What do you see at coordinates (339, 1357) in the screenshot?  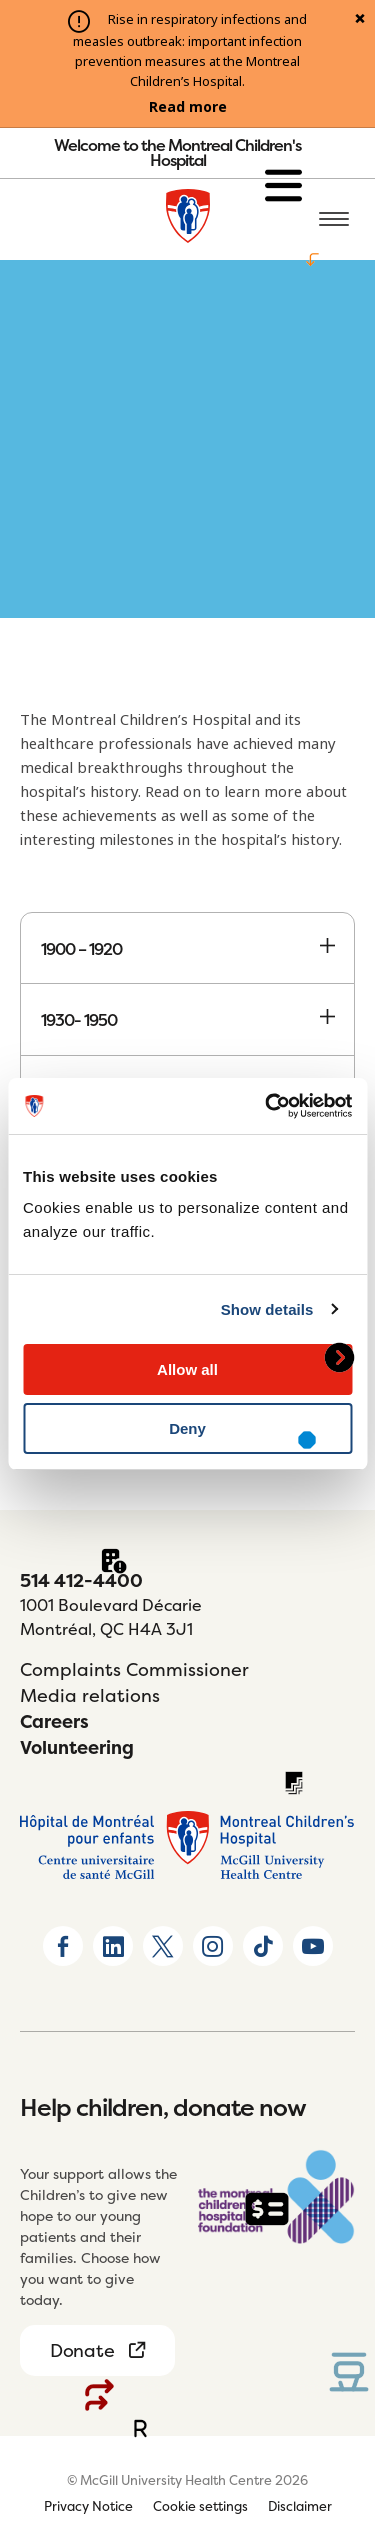 I see `go to next item or step` at bounding box center [339, 1357].